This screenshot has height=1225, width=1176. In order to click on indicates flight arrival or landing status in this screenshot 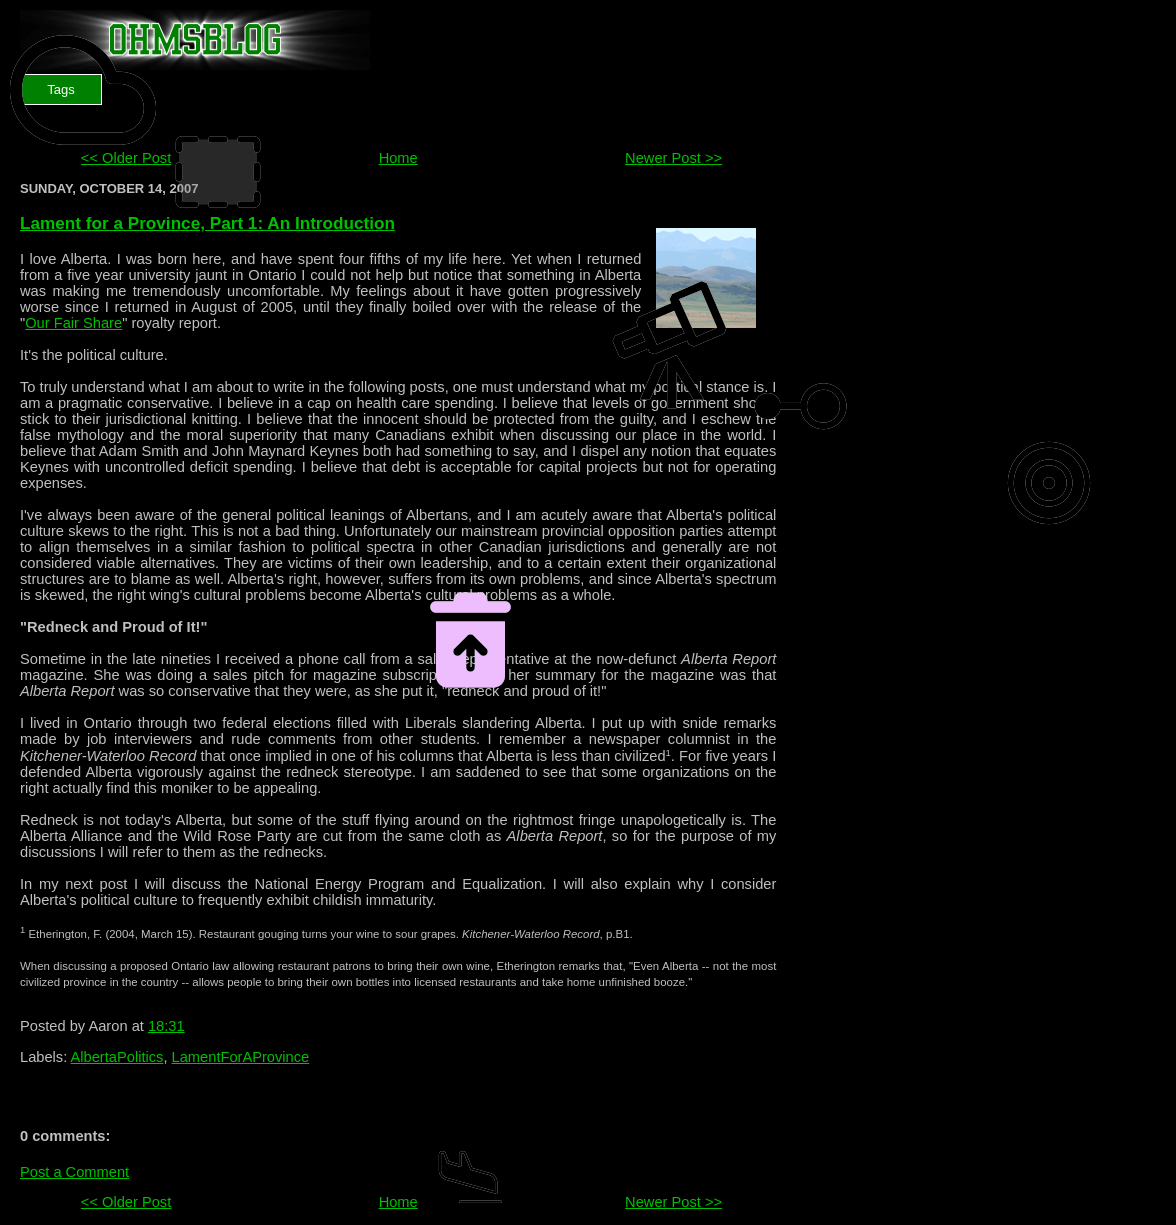, I will do `click(467, 1177)`.